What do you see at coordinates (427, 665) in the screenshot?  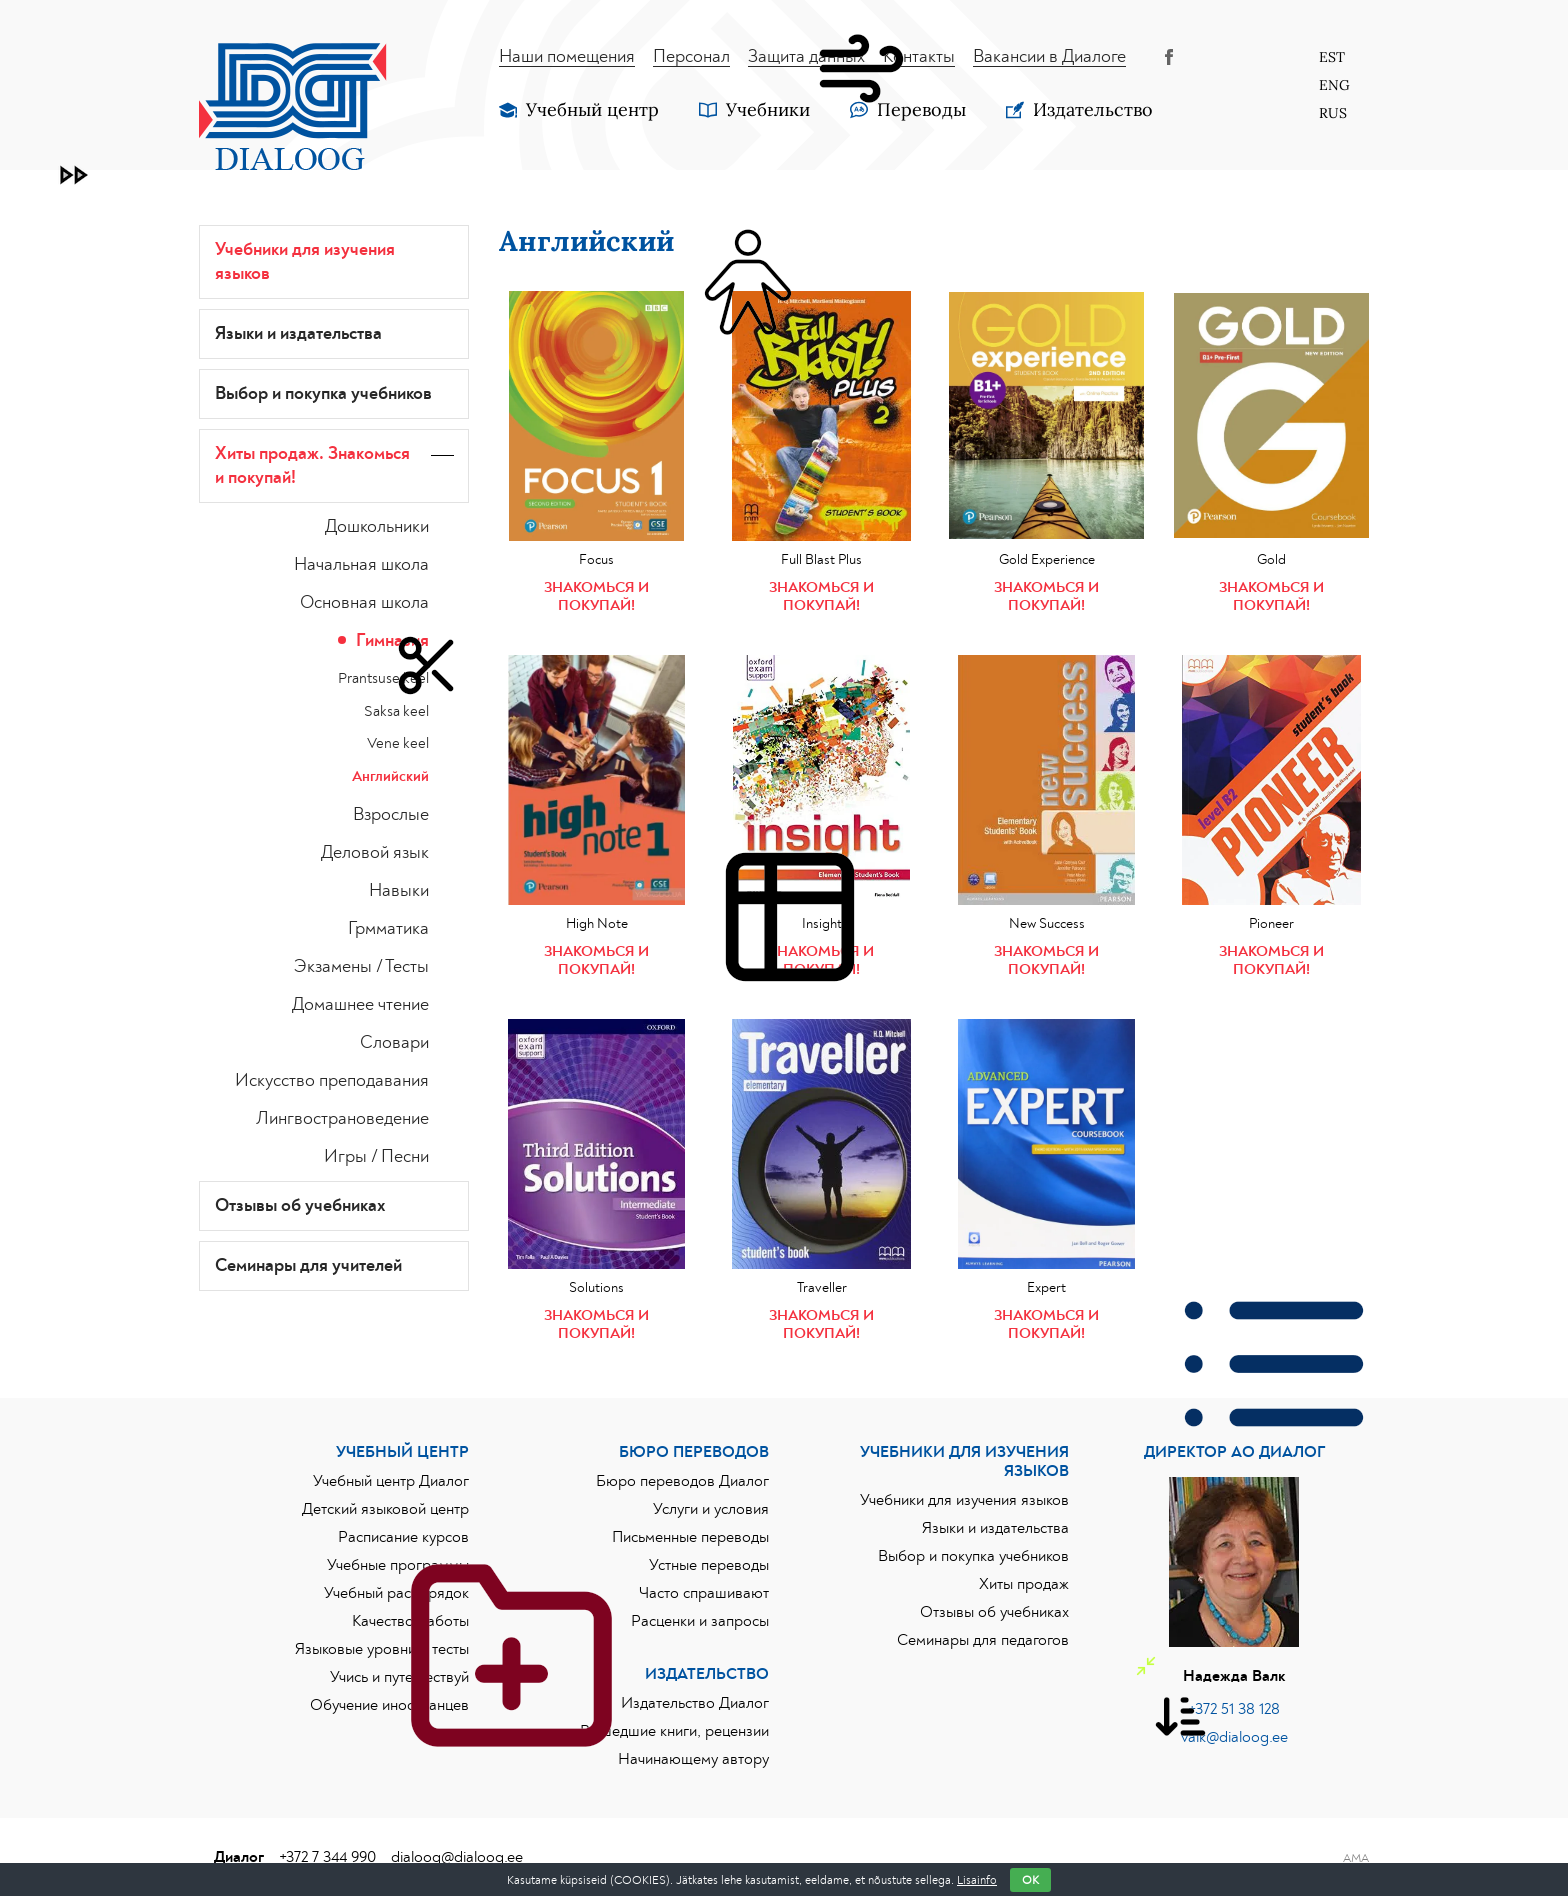 I see `cut selected content` at bounding box center [427, 665].